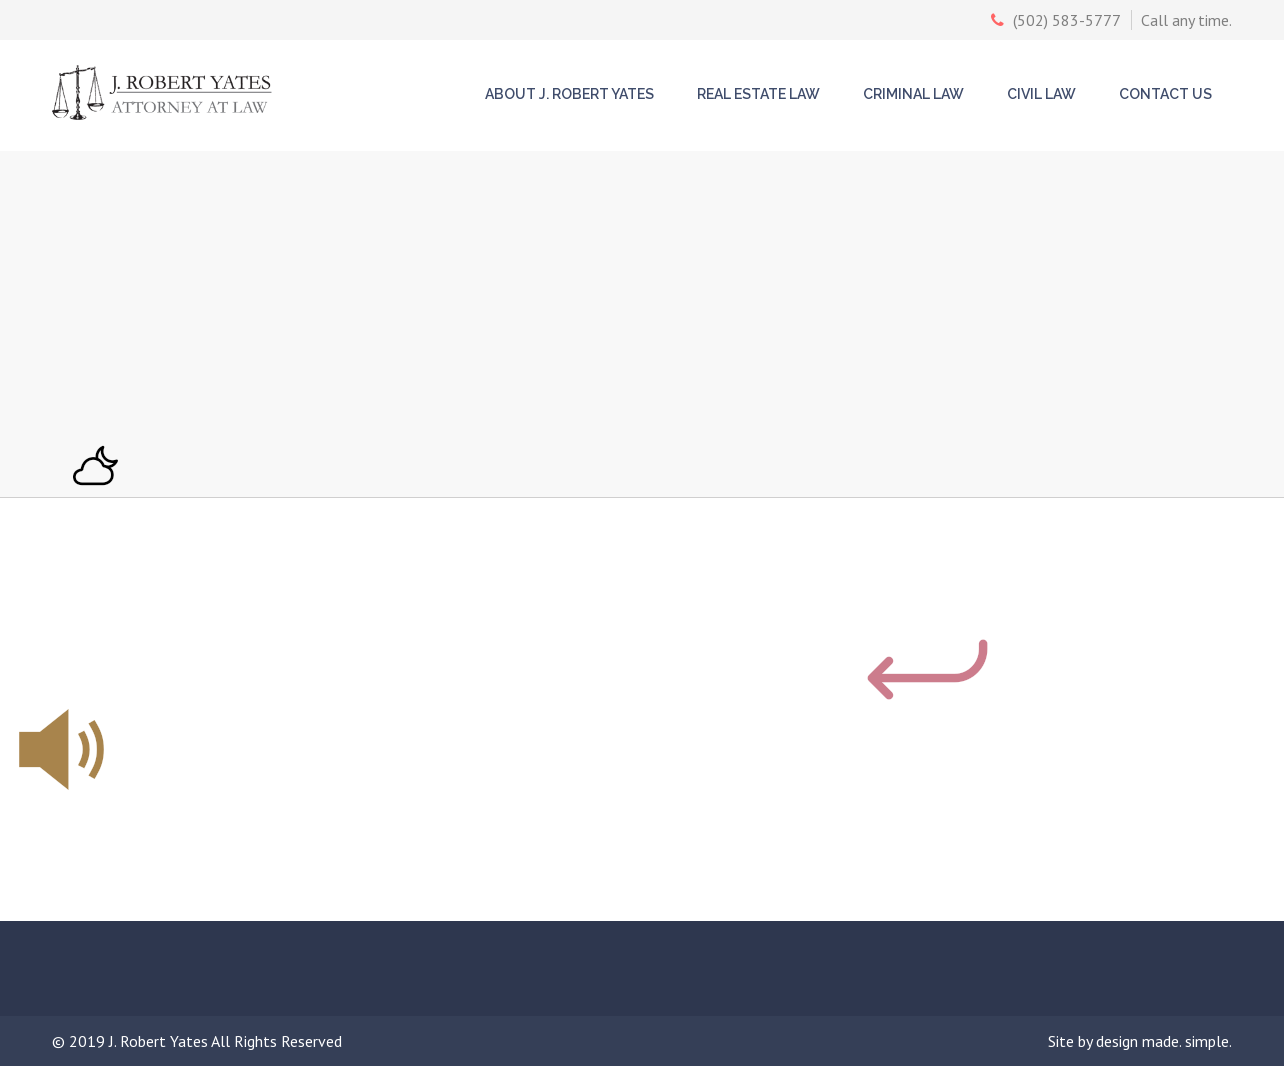 This screenshot has width=1284, height=1066. Describe the element at coordinates (61, 749) in the screenshot. I see `adjust audio volume to medium level` at that location.